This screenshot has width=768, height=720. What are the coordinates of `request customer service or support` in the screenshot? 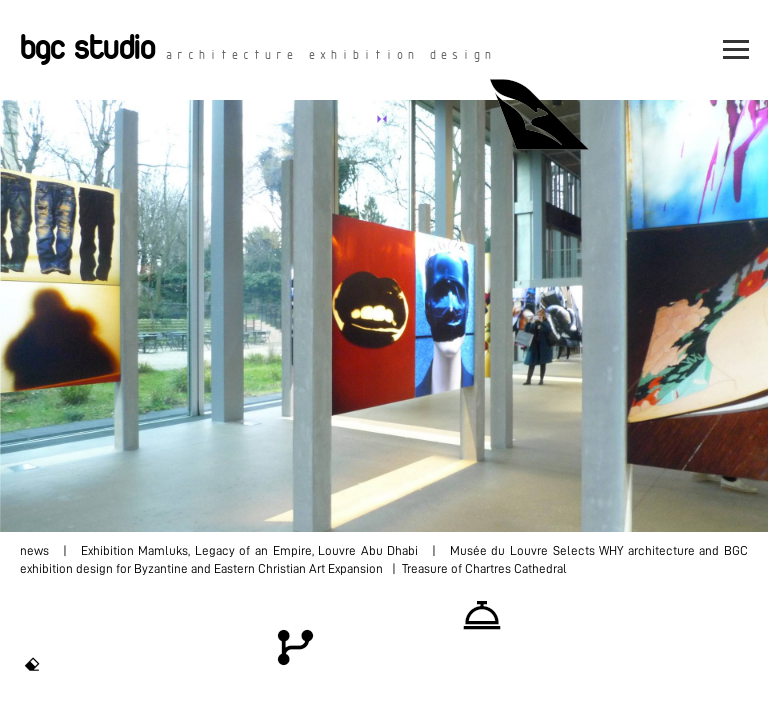 It's located at (482, 616).